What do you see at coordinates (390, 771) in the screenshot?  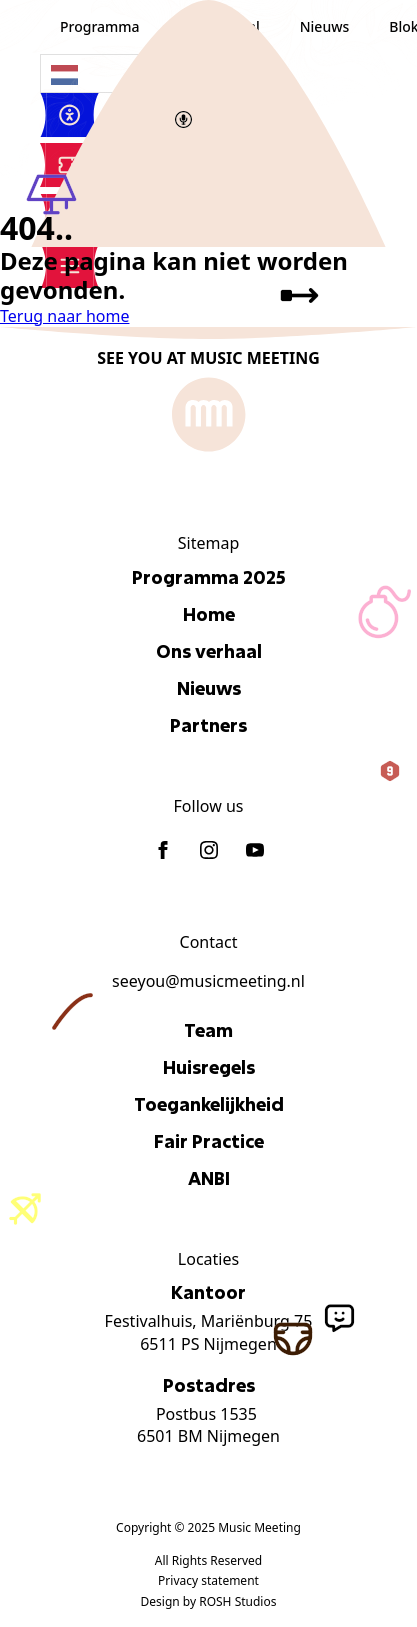 I see `indicates step 9 in a multi-step process` at bounding box center [390, 771].